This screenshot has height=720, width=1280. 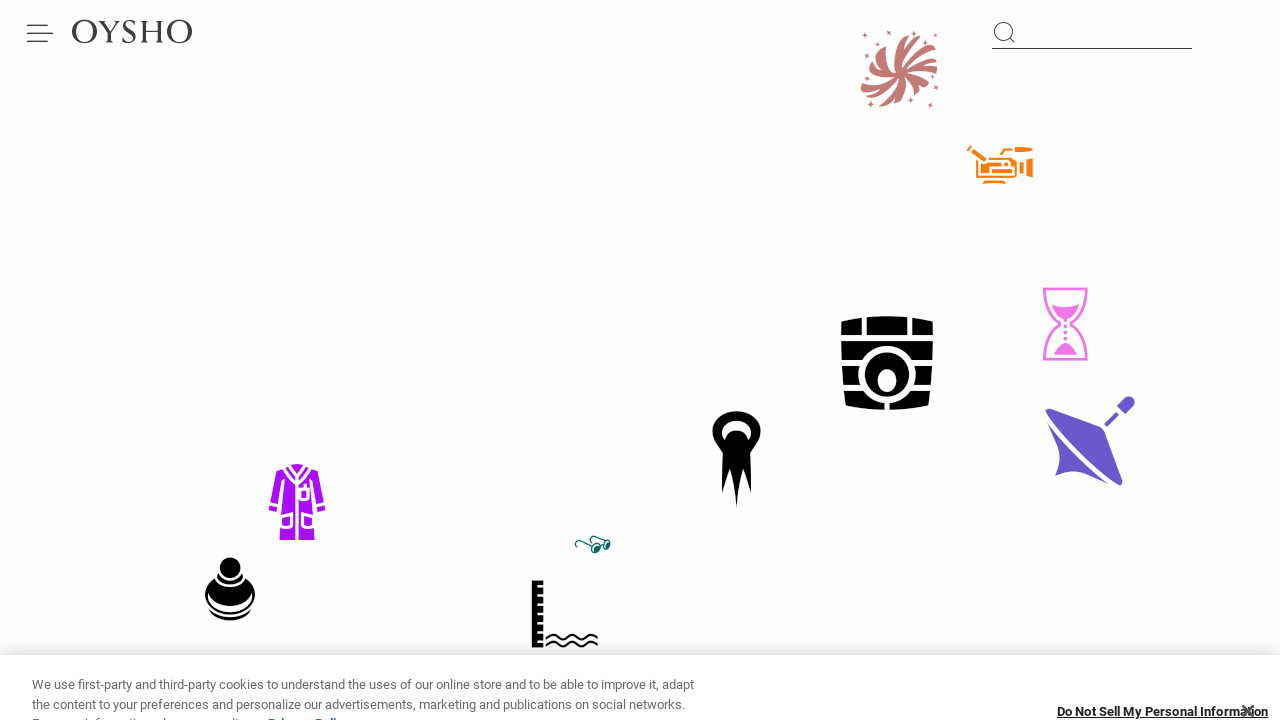 What do you see at coordinates (230, 589) in the screenshot?
I see `browse or purchase fragrances` at bounding box center [230, 589].